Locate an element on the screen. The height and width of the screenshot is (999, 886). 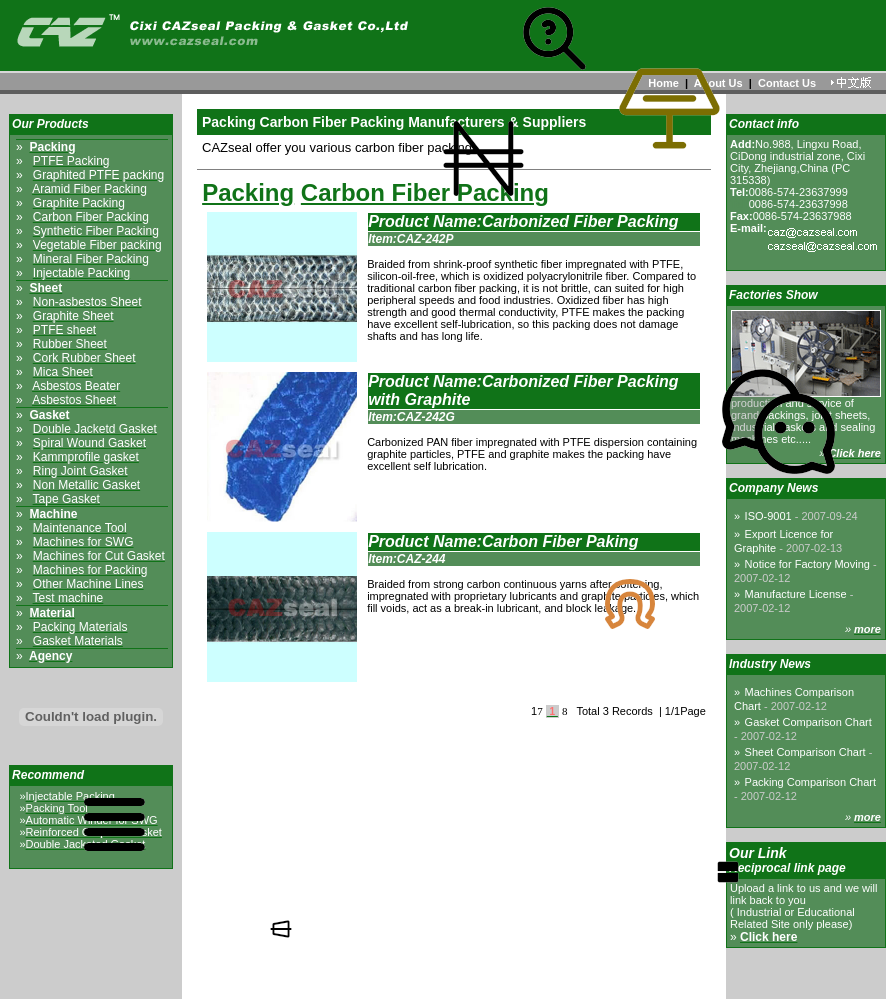
access presentation mode is located at coordinates (669, 108).